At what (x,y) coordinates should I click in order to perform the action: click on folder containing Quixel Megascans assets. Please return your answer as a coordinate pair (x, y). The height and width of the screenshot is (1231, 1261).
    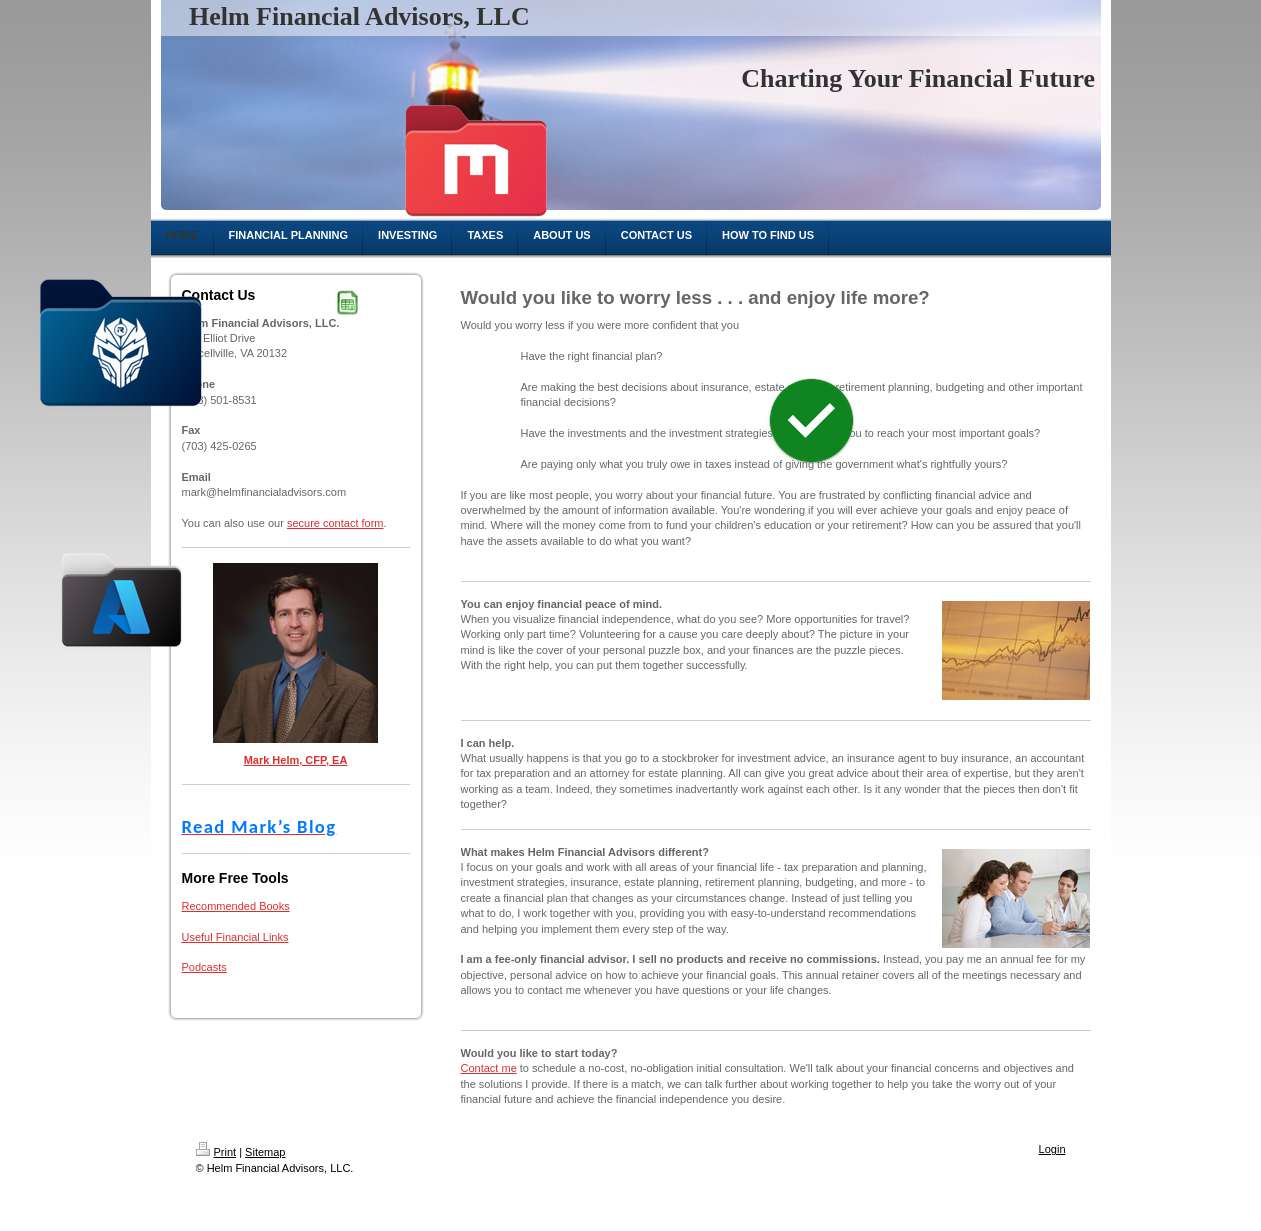
    Looking at the image, I should click on (475, 164).